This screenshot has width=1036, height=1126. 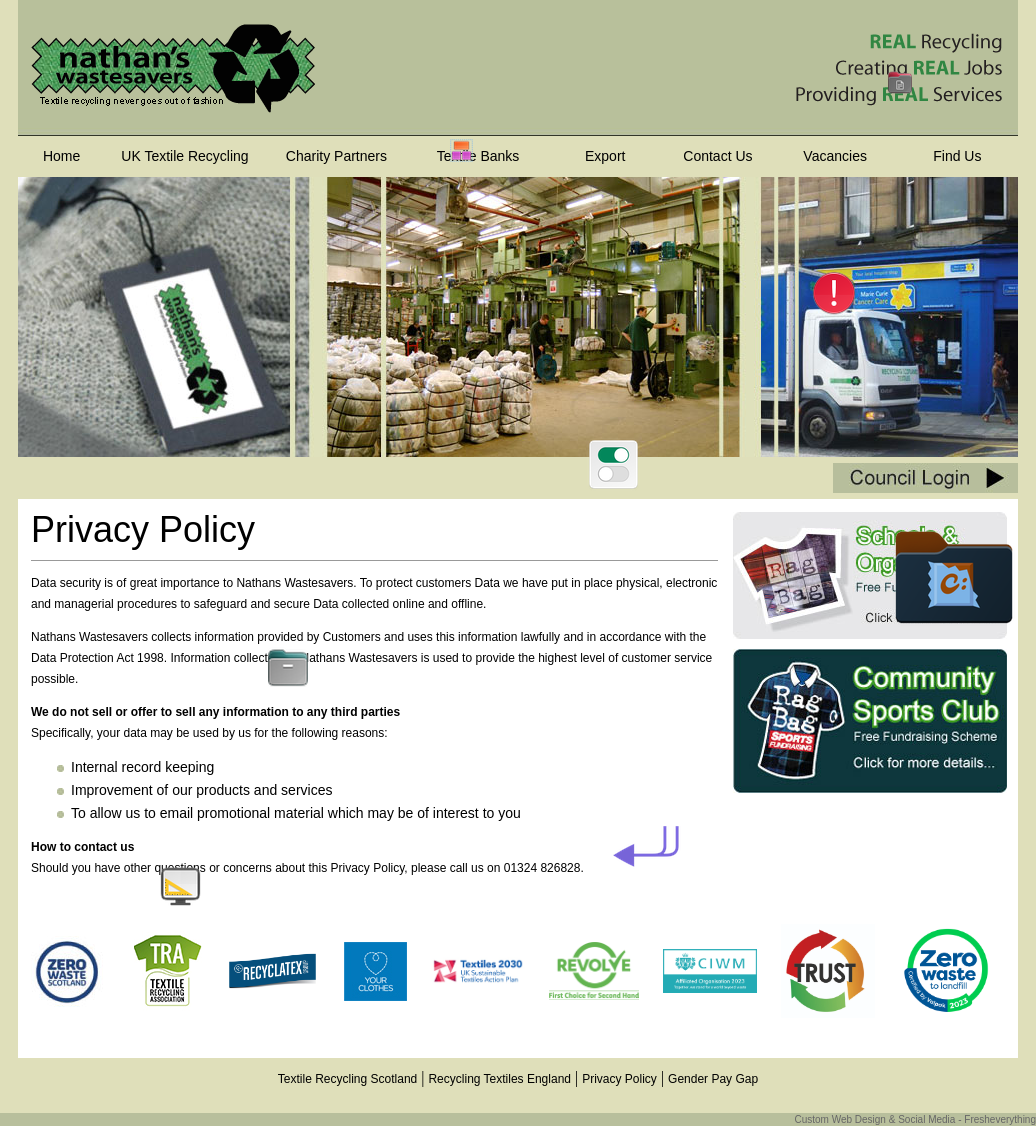 What do you see at coordinates (288, 667) in the screenshot?
I see `open the file manager` at bounding box center [288, 667].